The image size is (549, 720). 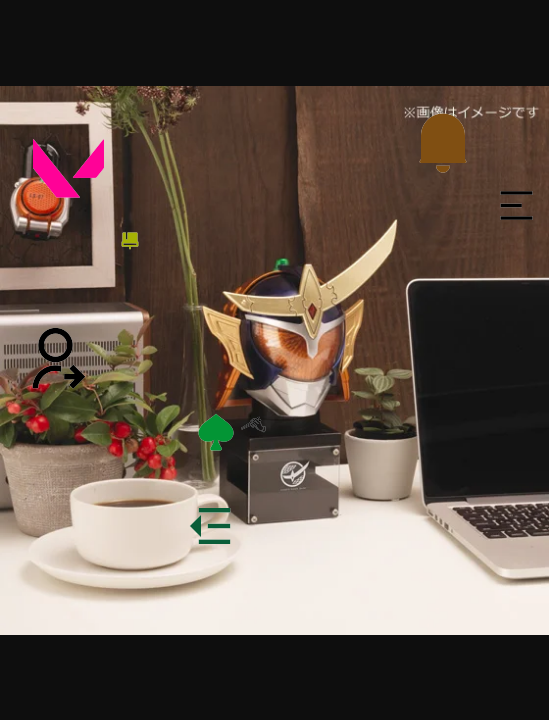 I want to click on collapse the sidebar menu, so click(x=210, y=526).